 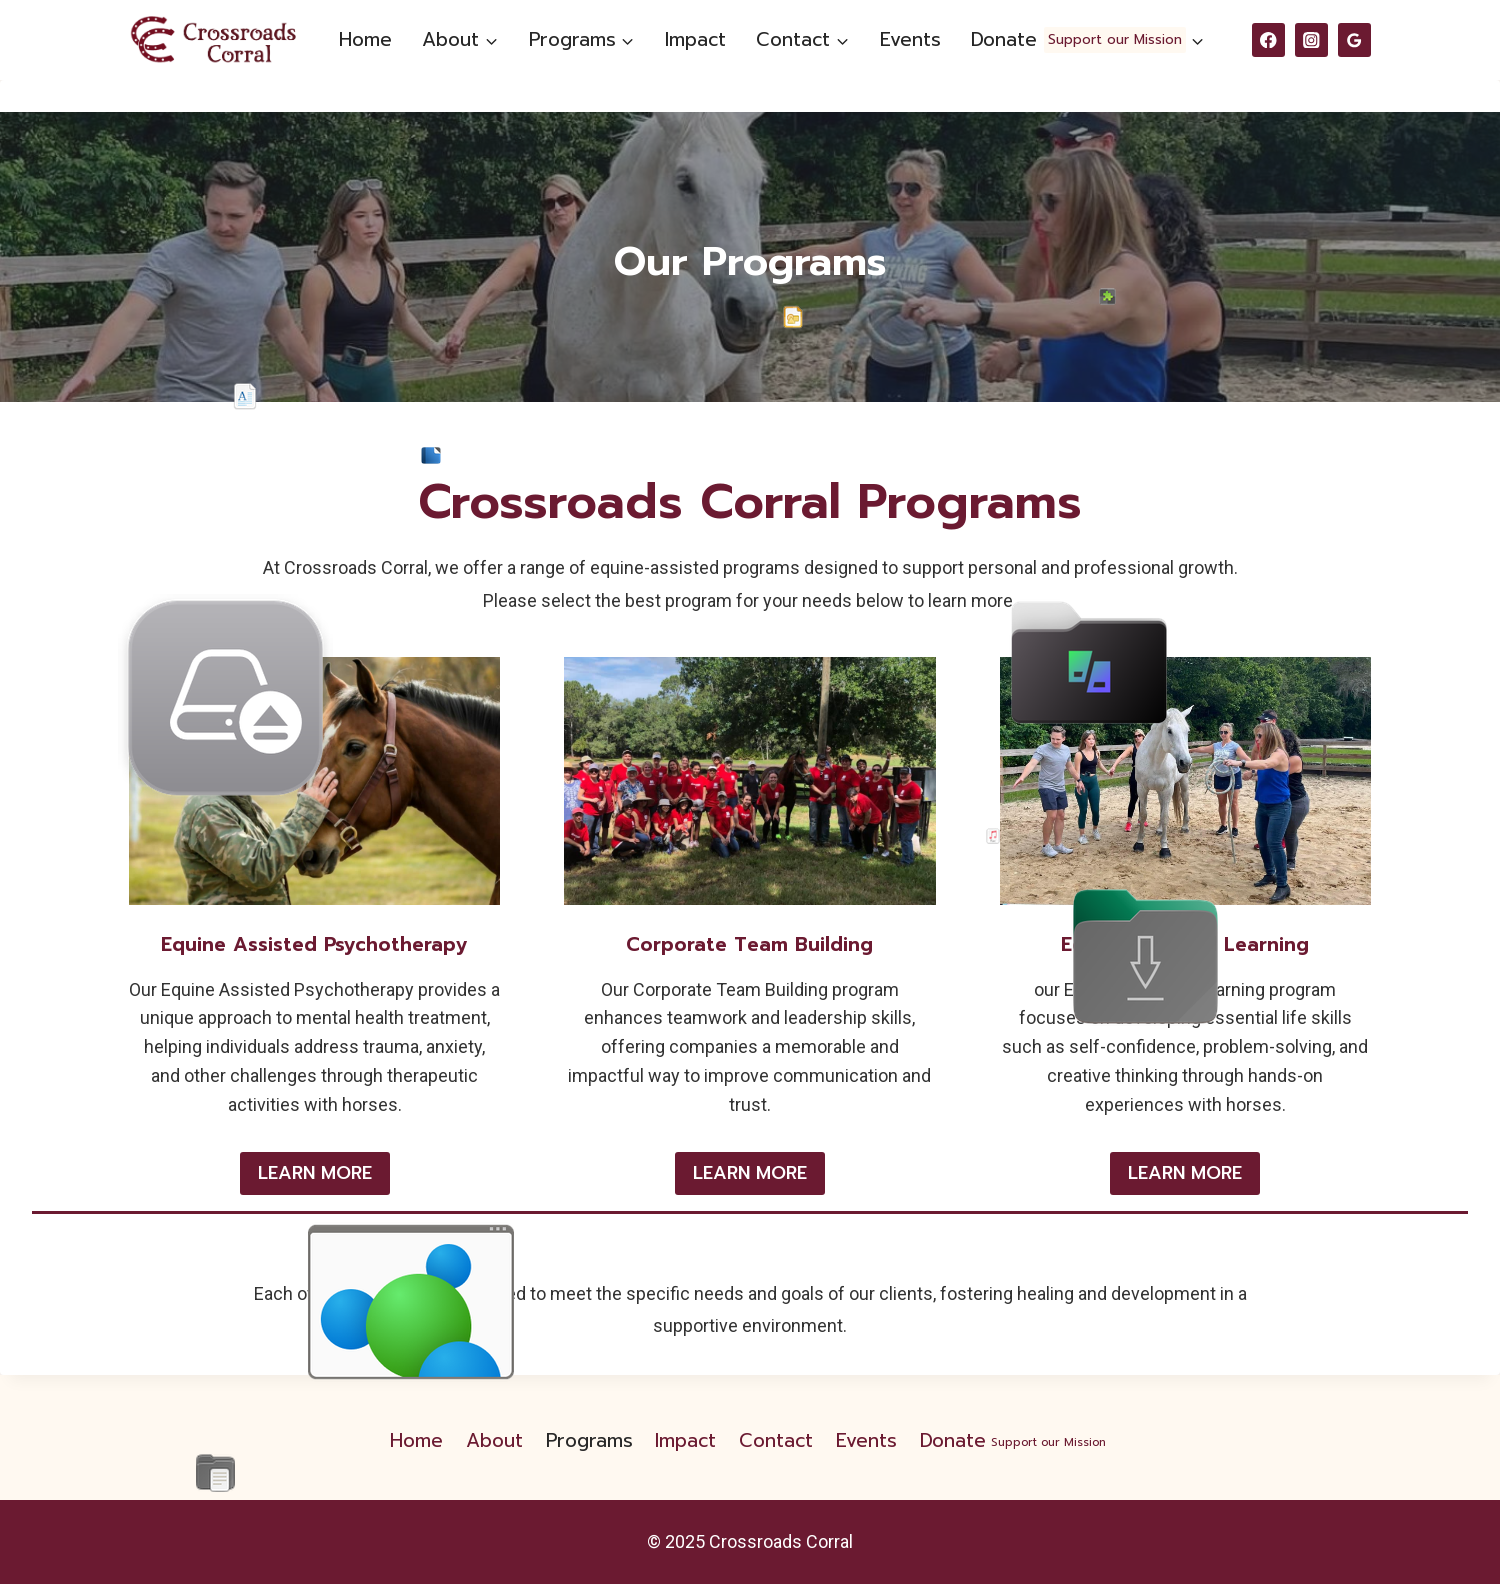 What do you see at coordinates (793, 317) in the screenshot?
I see `a libreoffice draw document file` at bounding box center [793, 317].